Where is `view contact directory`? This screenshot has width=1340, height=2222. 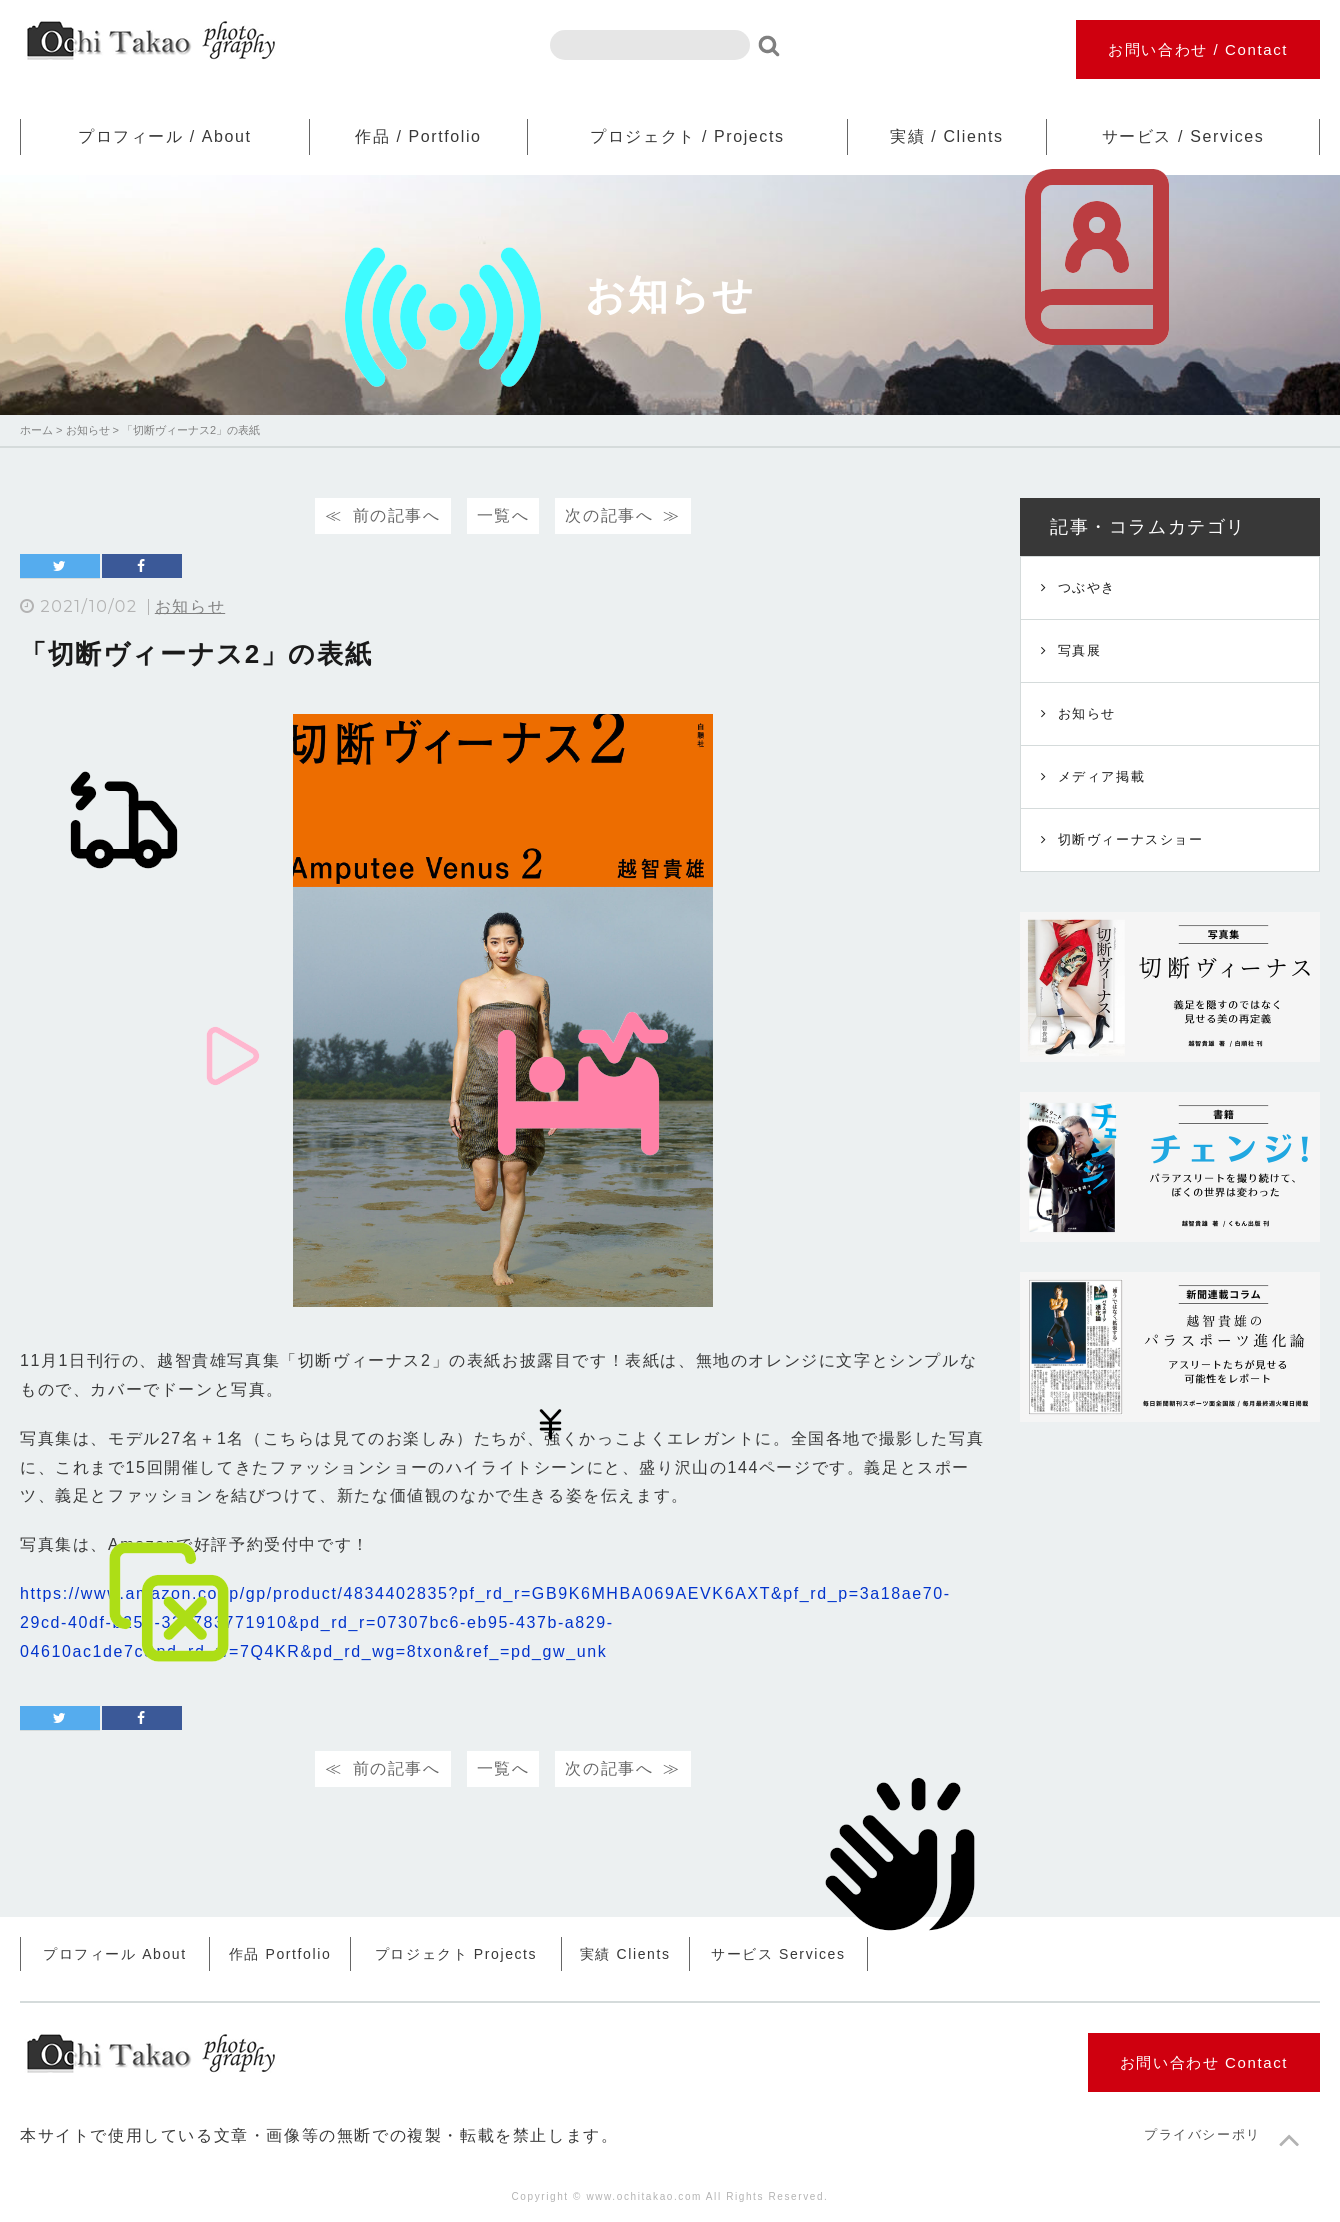
view contact directory is located at coordinates (1097, 257).